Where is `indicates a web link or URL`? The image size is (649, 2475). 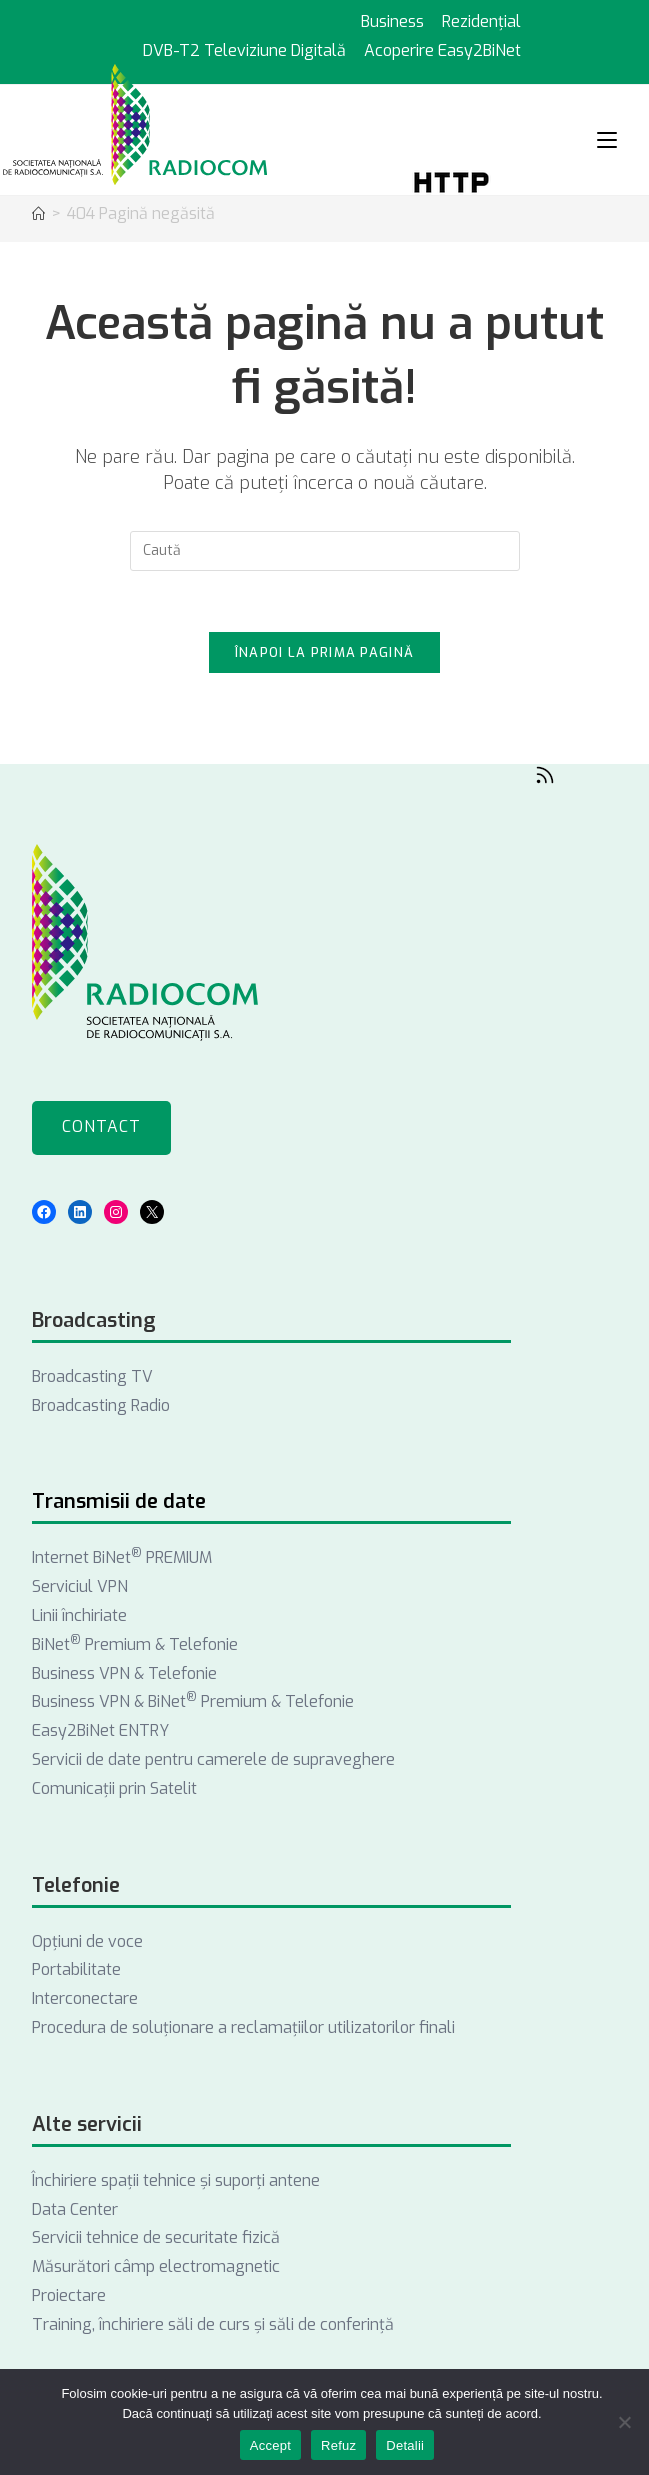
indicates a web link or URL is located at coordinates (451, 182).